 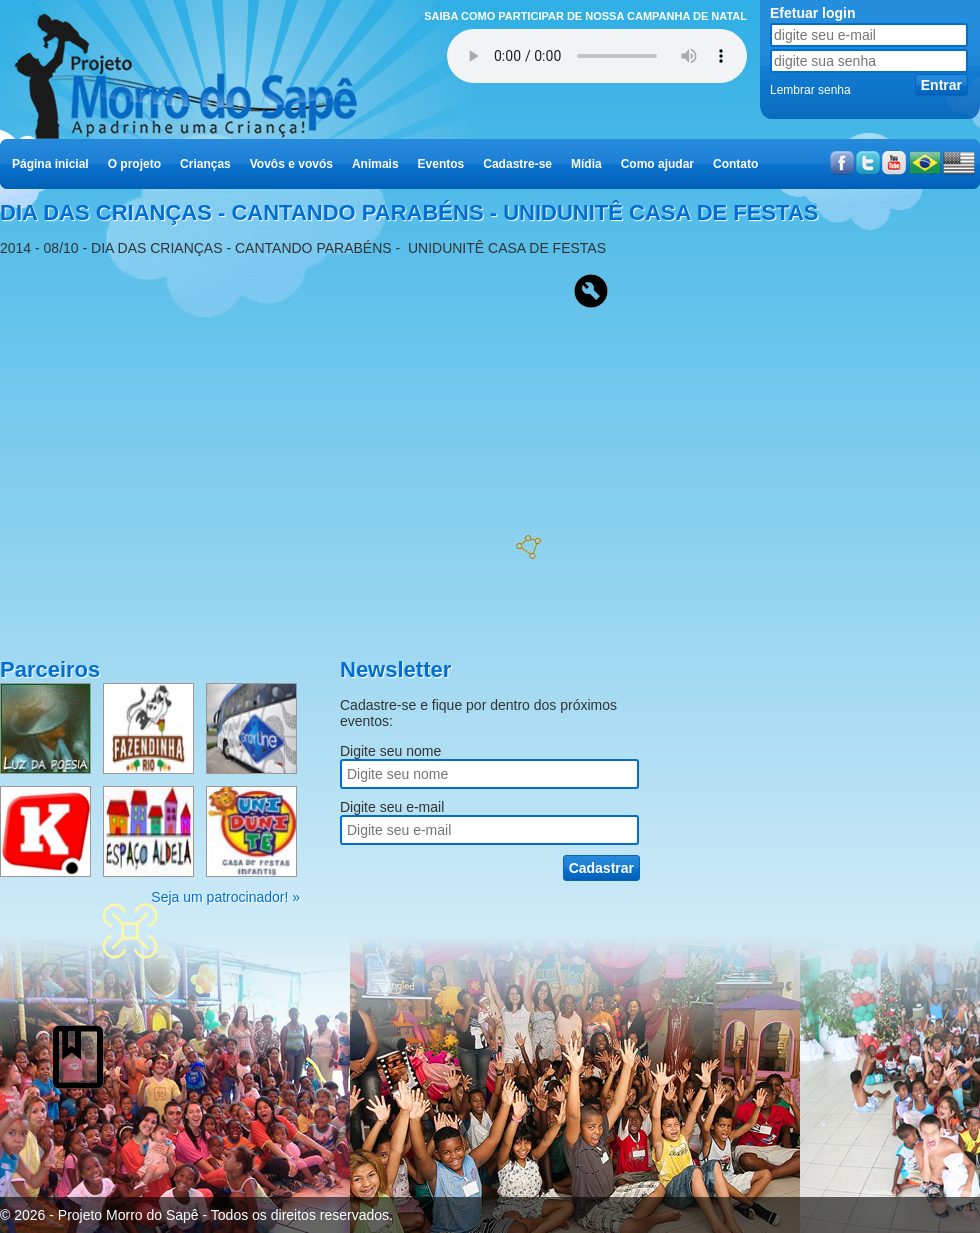 I want to click on access polygon or shape drawing tool, so click(x=529, y=547).